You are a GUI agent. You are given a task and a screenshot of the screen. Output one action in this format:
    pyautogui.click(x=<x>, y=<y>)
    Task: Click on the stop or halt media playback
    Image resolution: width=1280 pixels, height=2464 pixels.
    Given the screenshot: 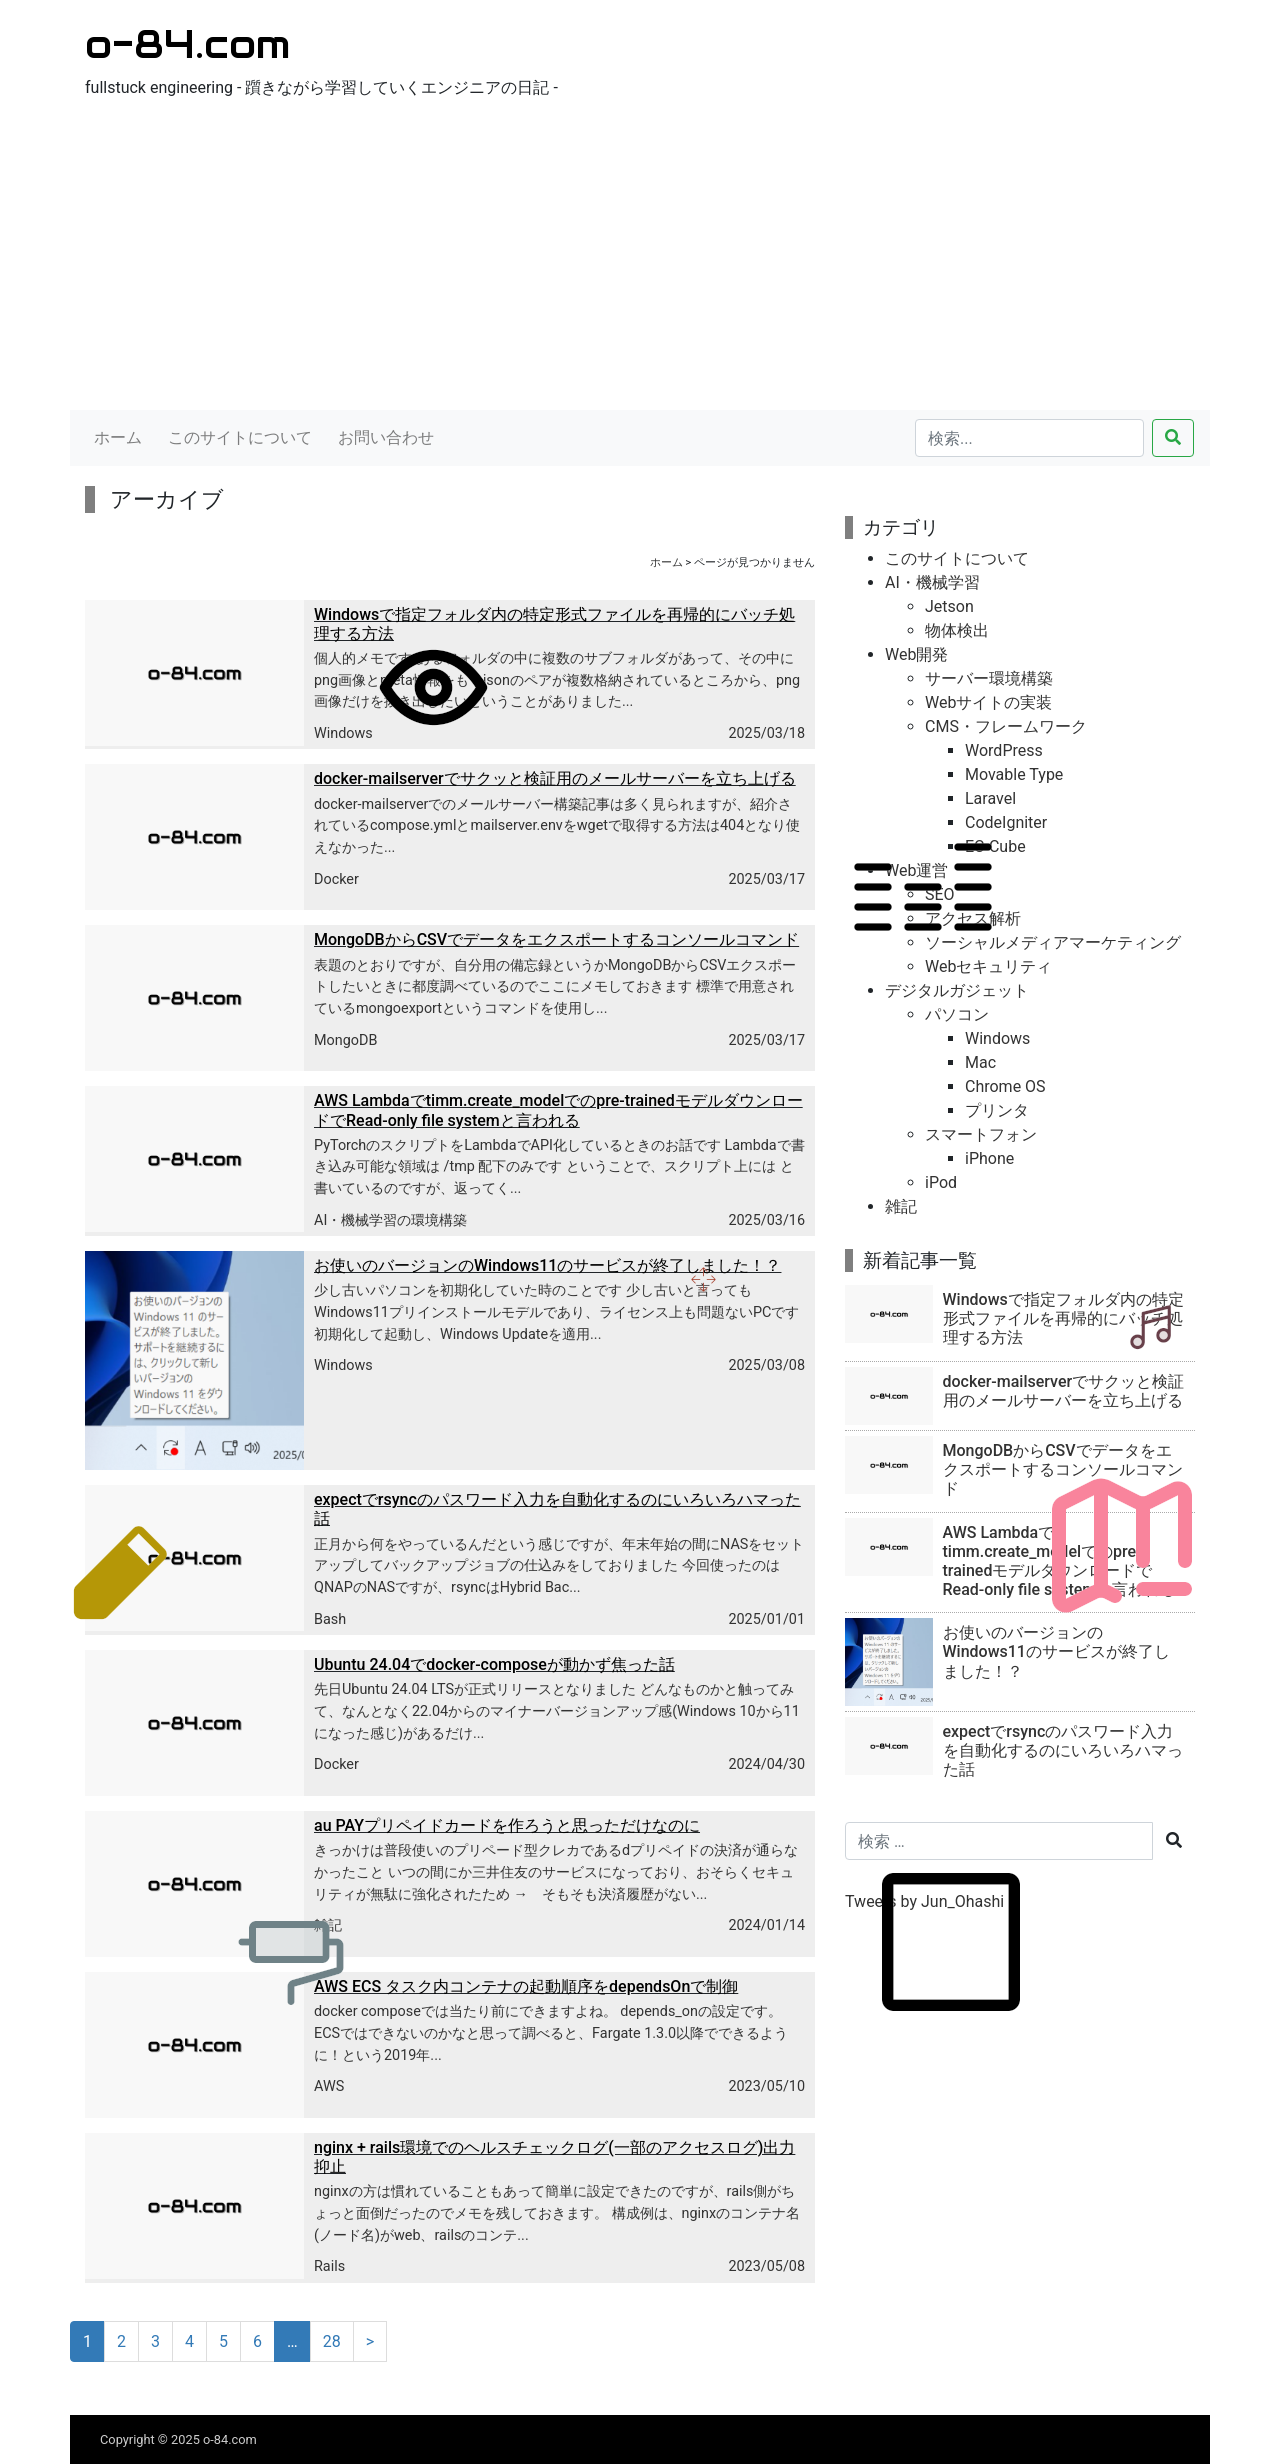 What is the action you would take?
    pyautogui.click(x=951, y=1942)
    